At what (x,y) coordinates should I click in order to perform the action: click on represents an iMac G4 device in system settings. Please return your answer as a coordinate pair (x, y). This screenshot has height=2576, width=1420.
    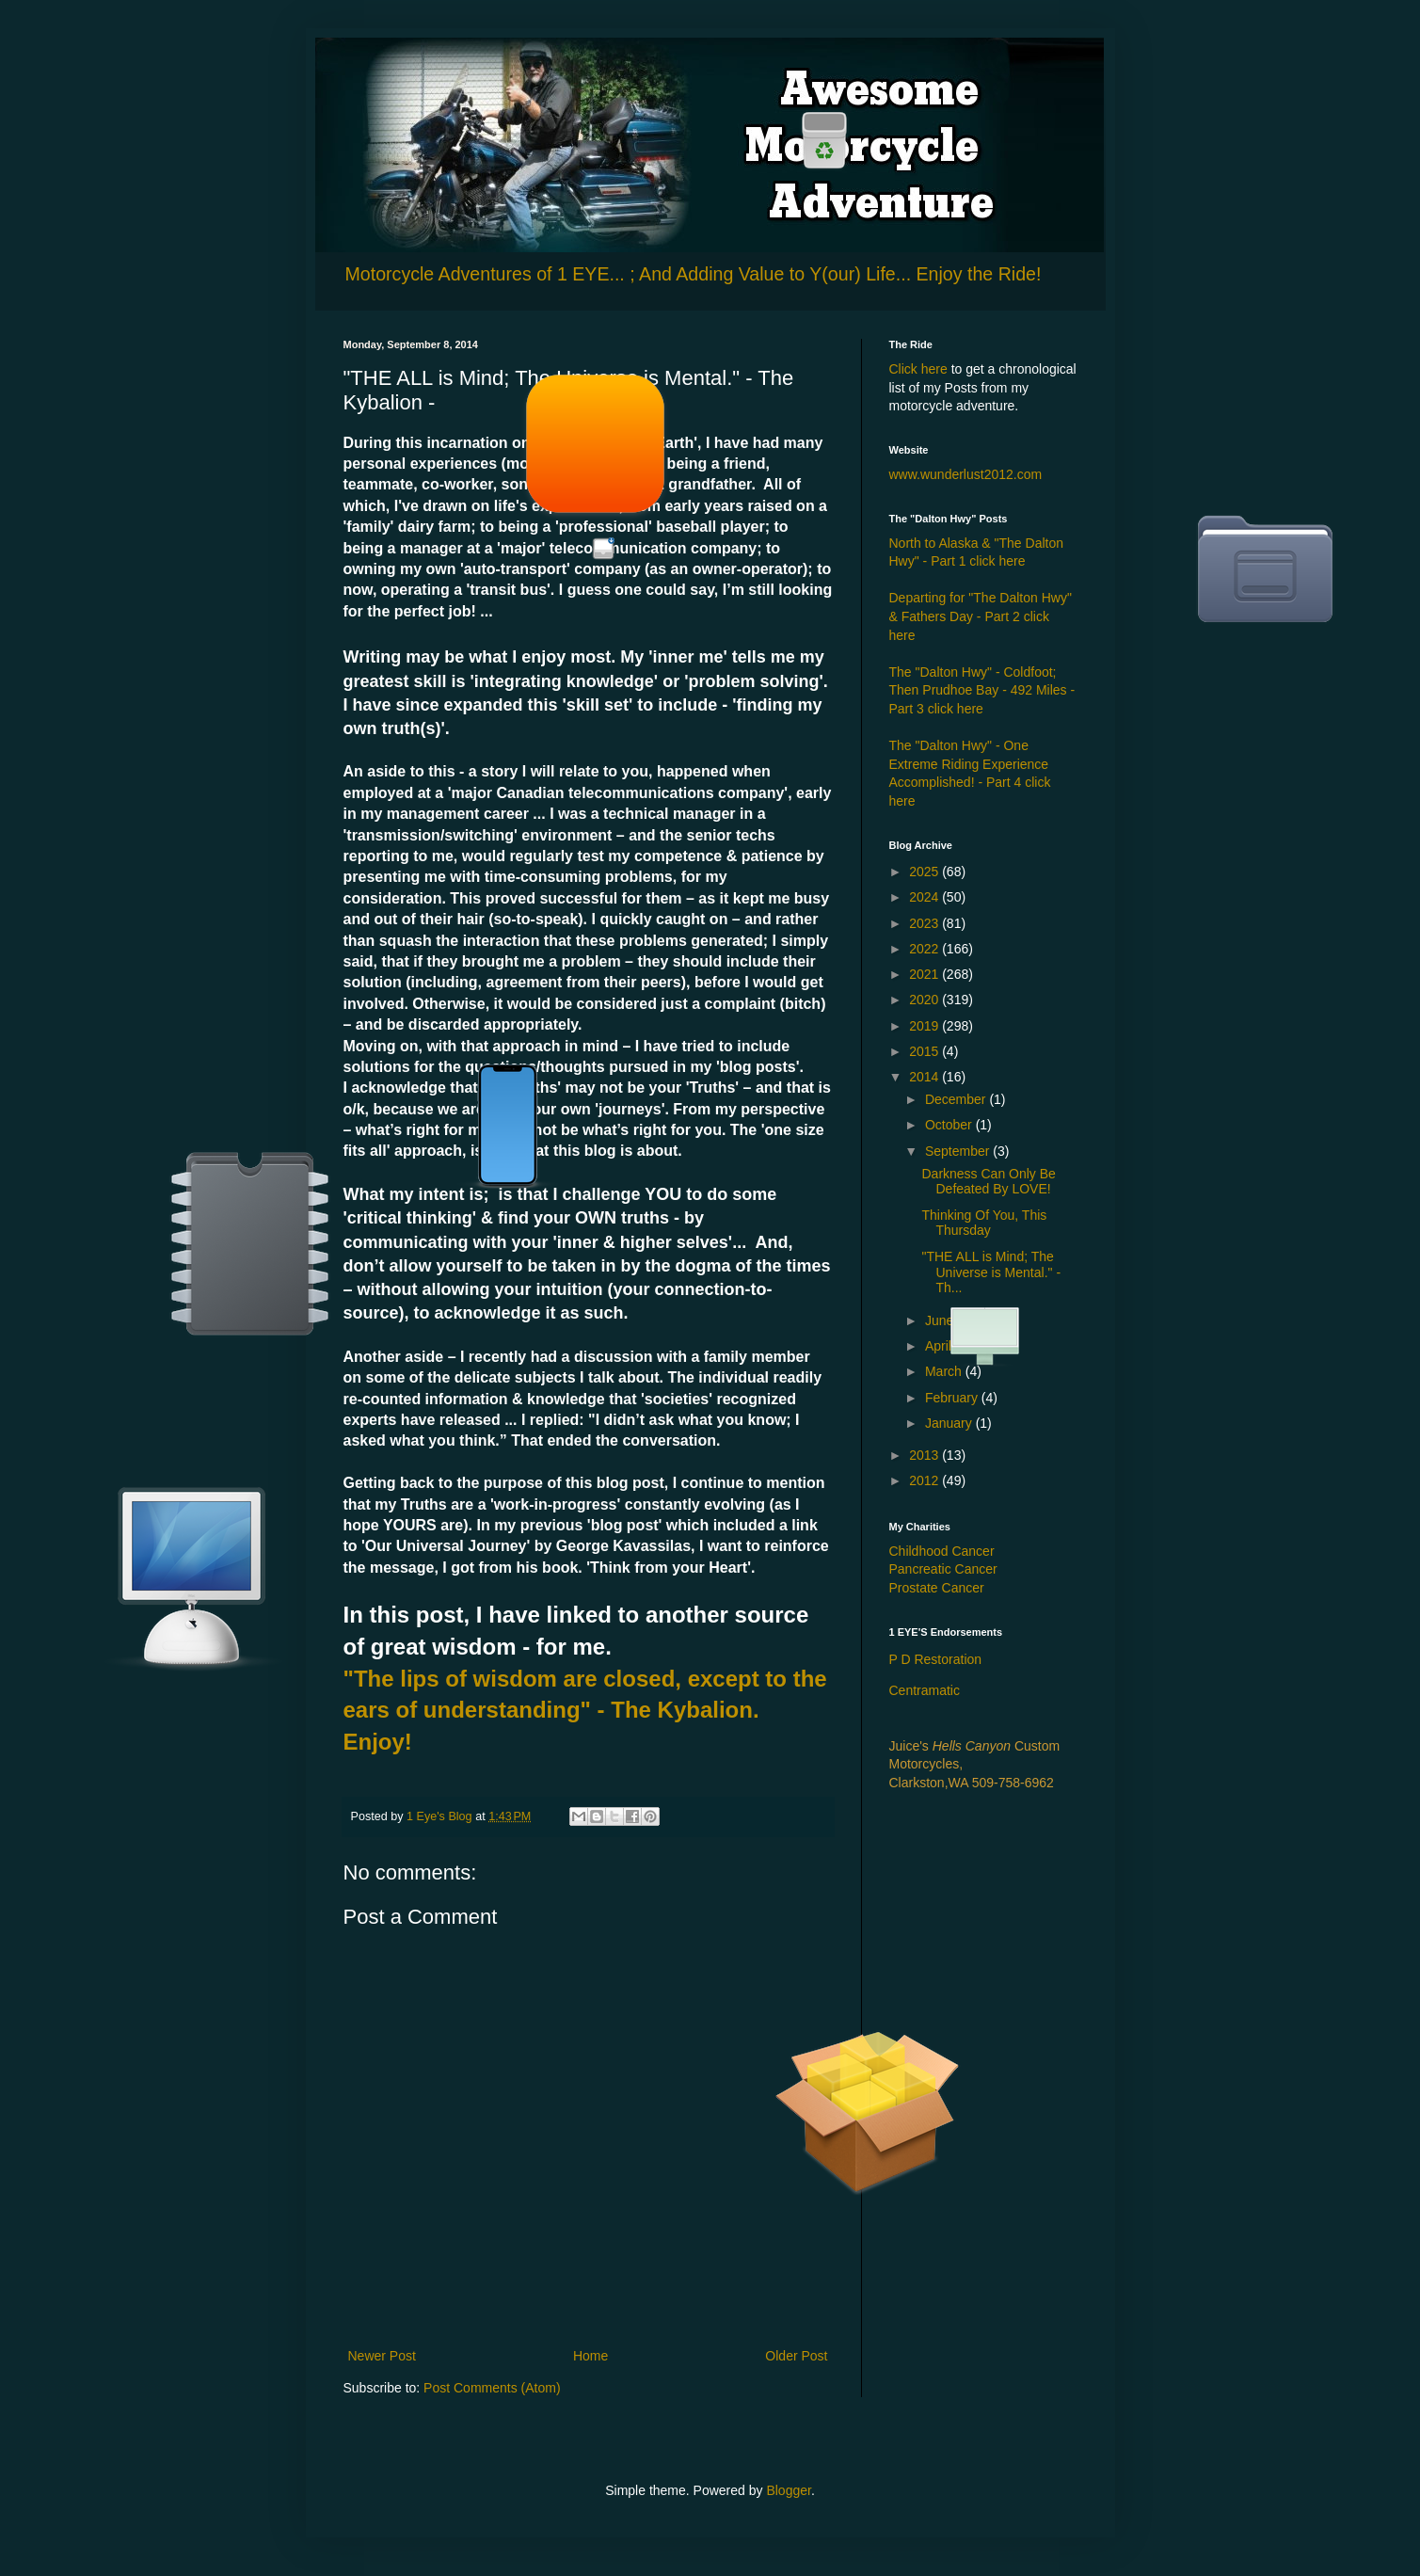
    Looking at the image, I should click on (191, 1568).